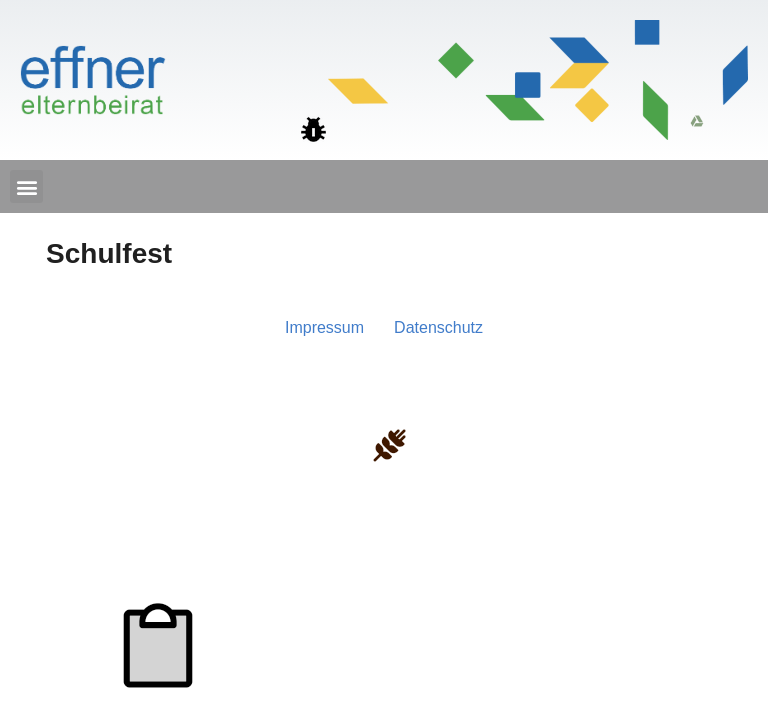  What do you see at coordinates (390, 444) in the screenshot?
I see `indicates wheat or grain content in food items` at bounding box center [390, 444].